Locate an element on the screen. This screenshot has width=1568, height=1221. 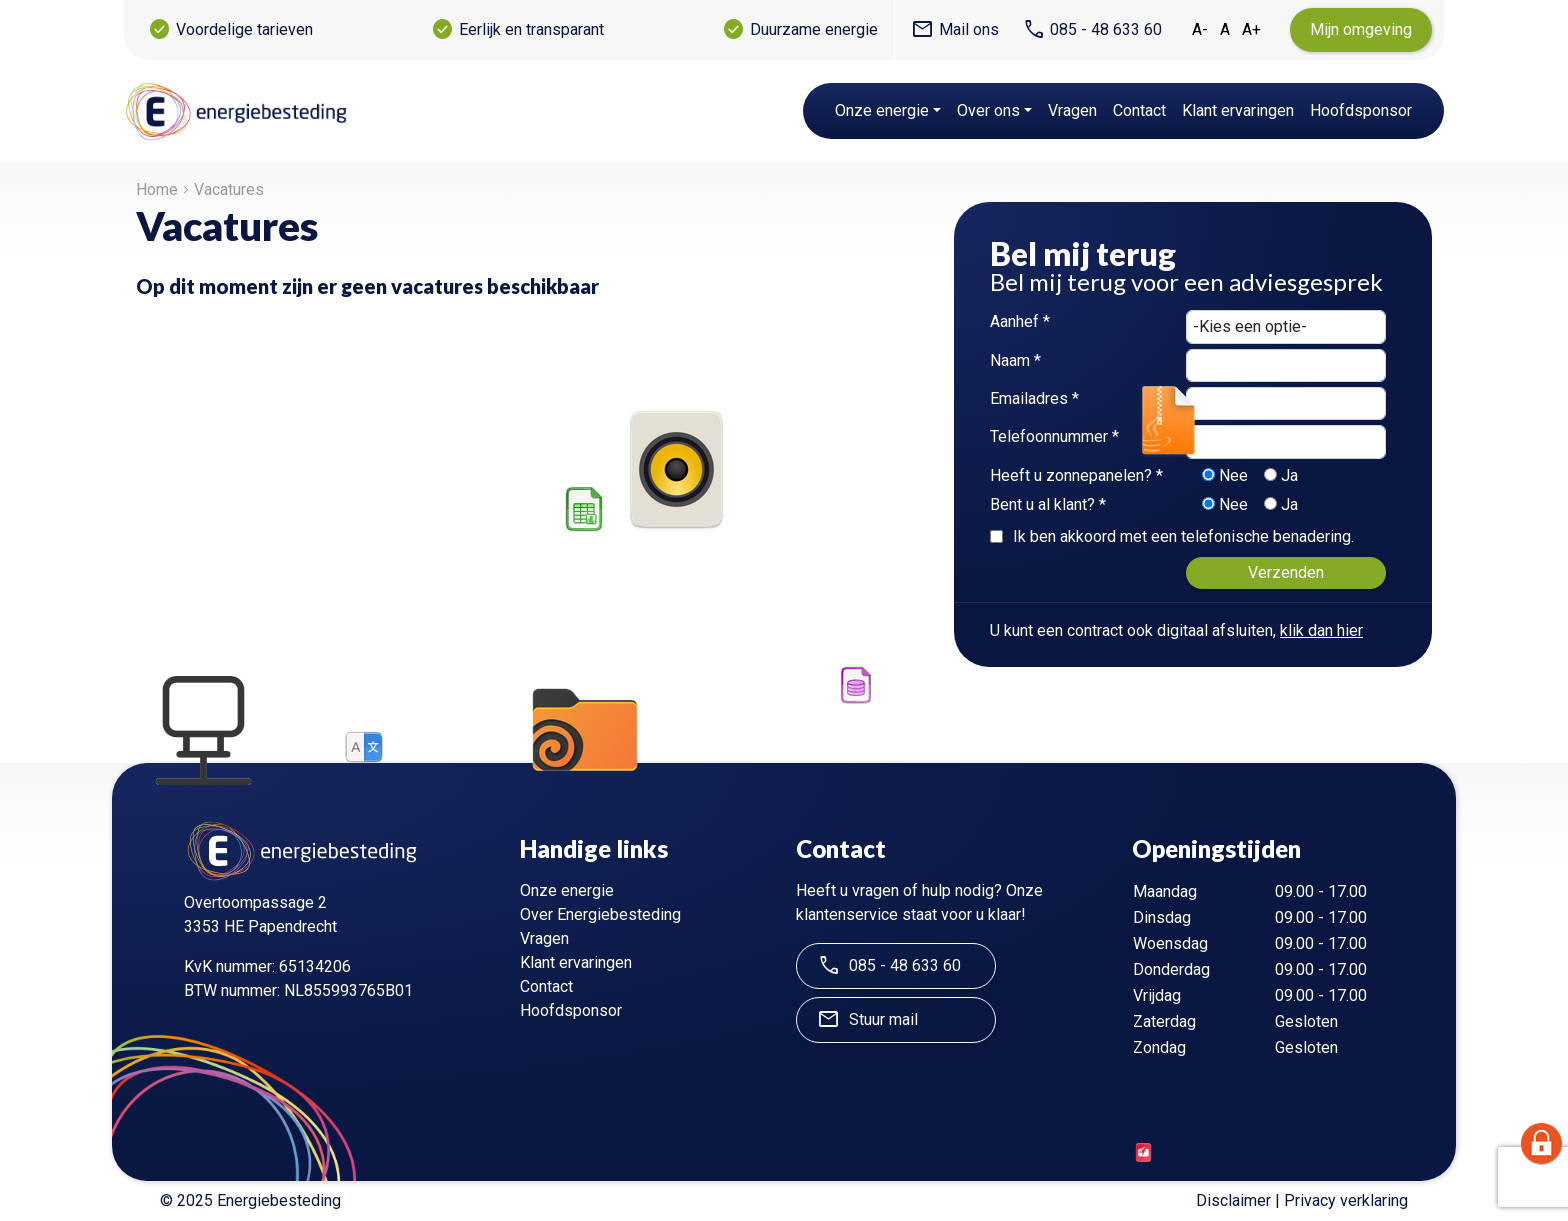
open houdini project files folder is located at coordinates (584, 732).